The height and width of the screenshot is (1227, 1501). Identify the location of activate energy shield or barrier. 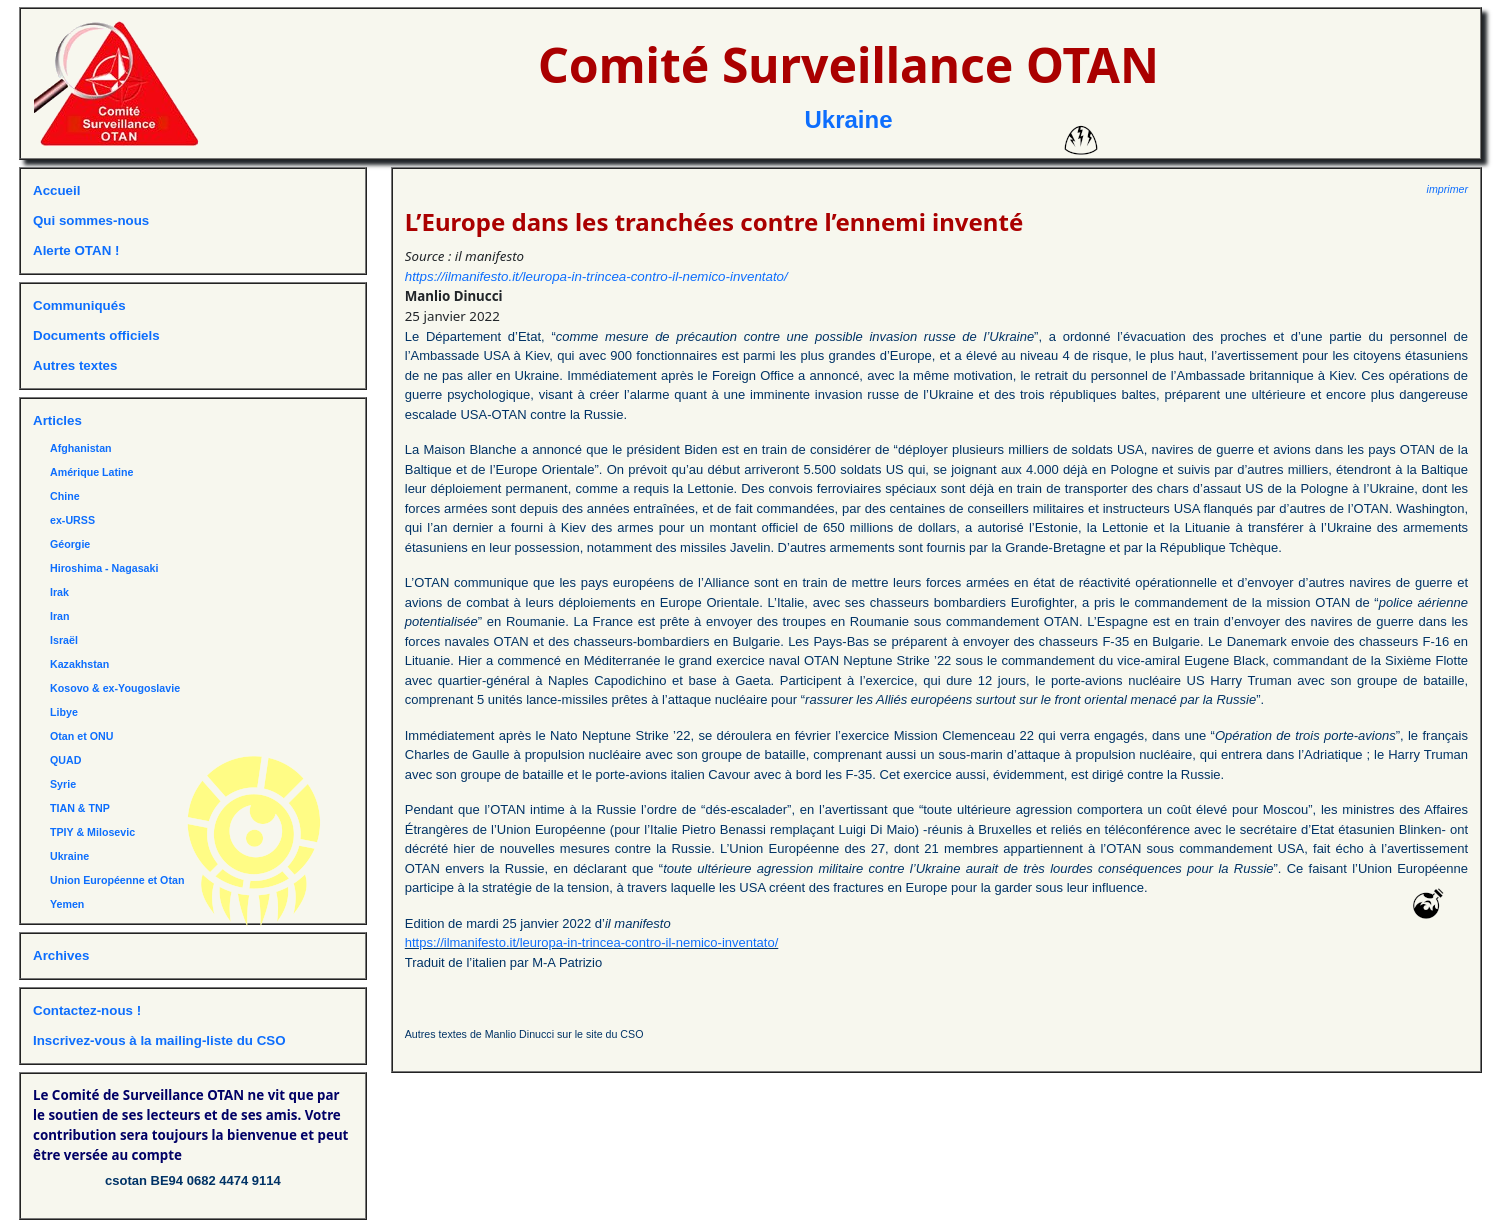
(1081, 140).